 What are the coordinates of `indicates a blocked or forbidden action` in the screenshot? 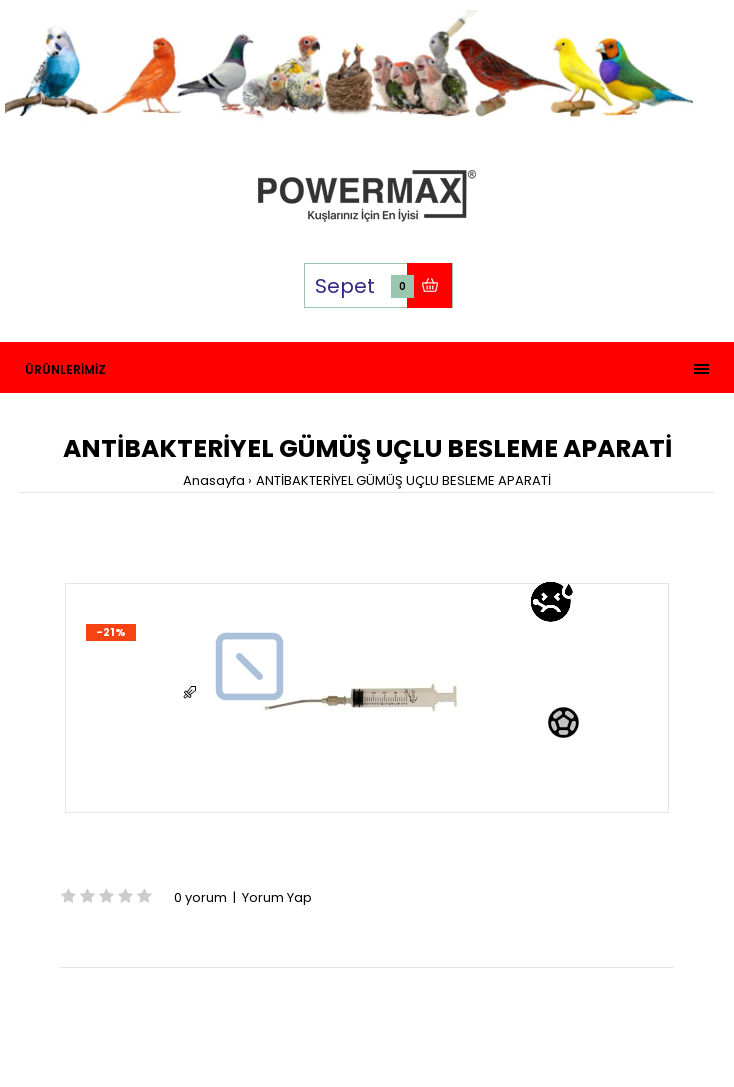 It's located at (249, 666).